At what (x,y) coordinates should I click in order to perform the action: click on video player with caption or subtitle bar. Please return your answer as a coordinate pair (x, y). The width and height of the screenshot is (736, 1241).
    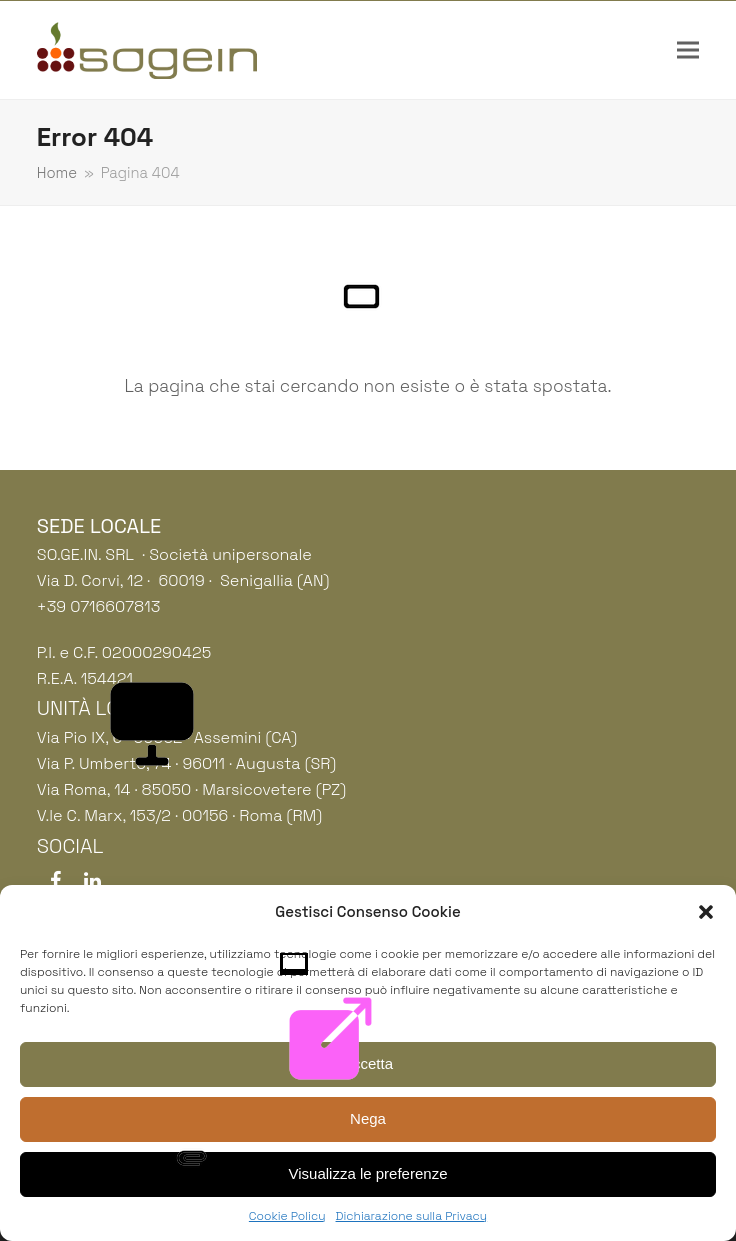
    Looking at the image, I should click on (294, 964).